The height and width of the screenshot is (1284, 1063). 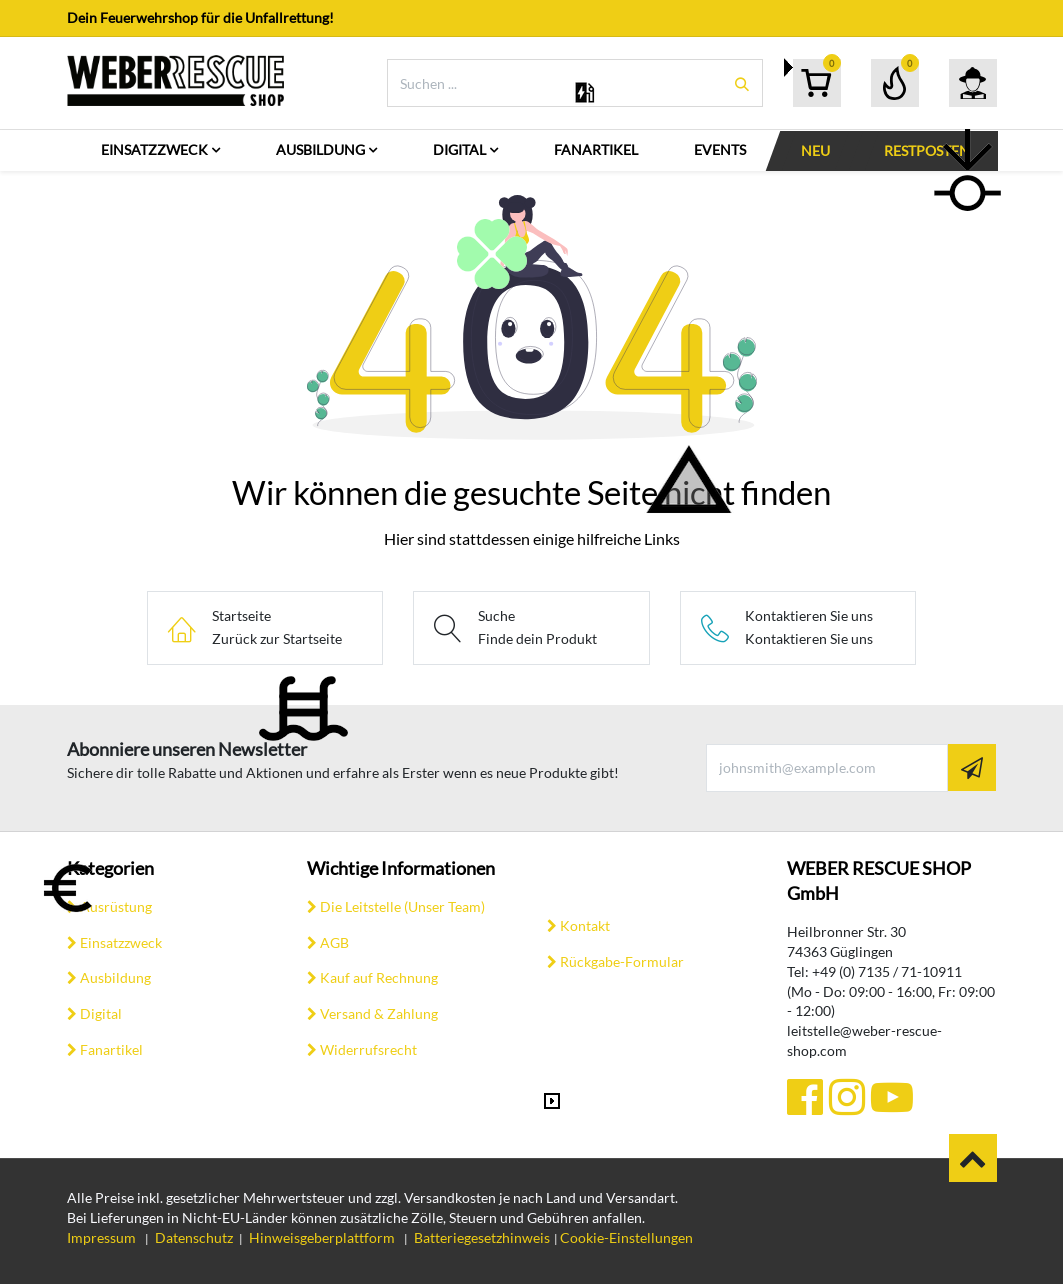 What do you see at coordinates (303, 708) in the screenshot?
I see `access pool or swimming area information` at bounding box center [303, 708].